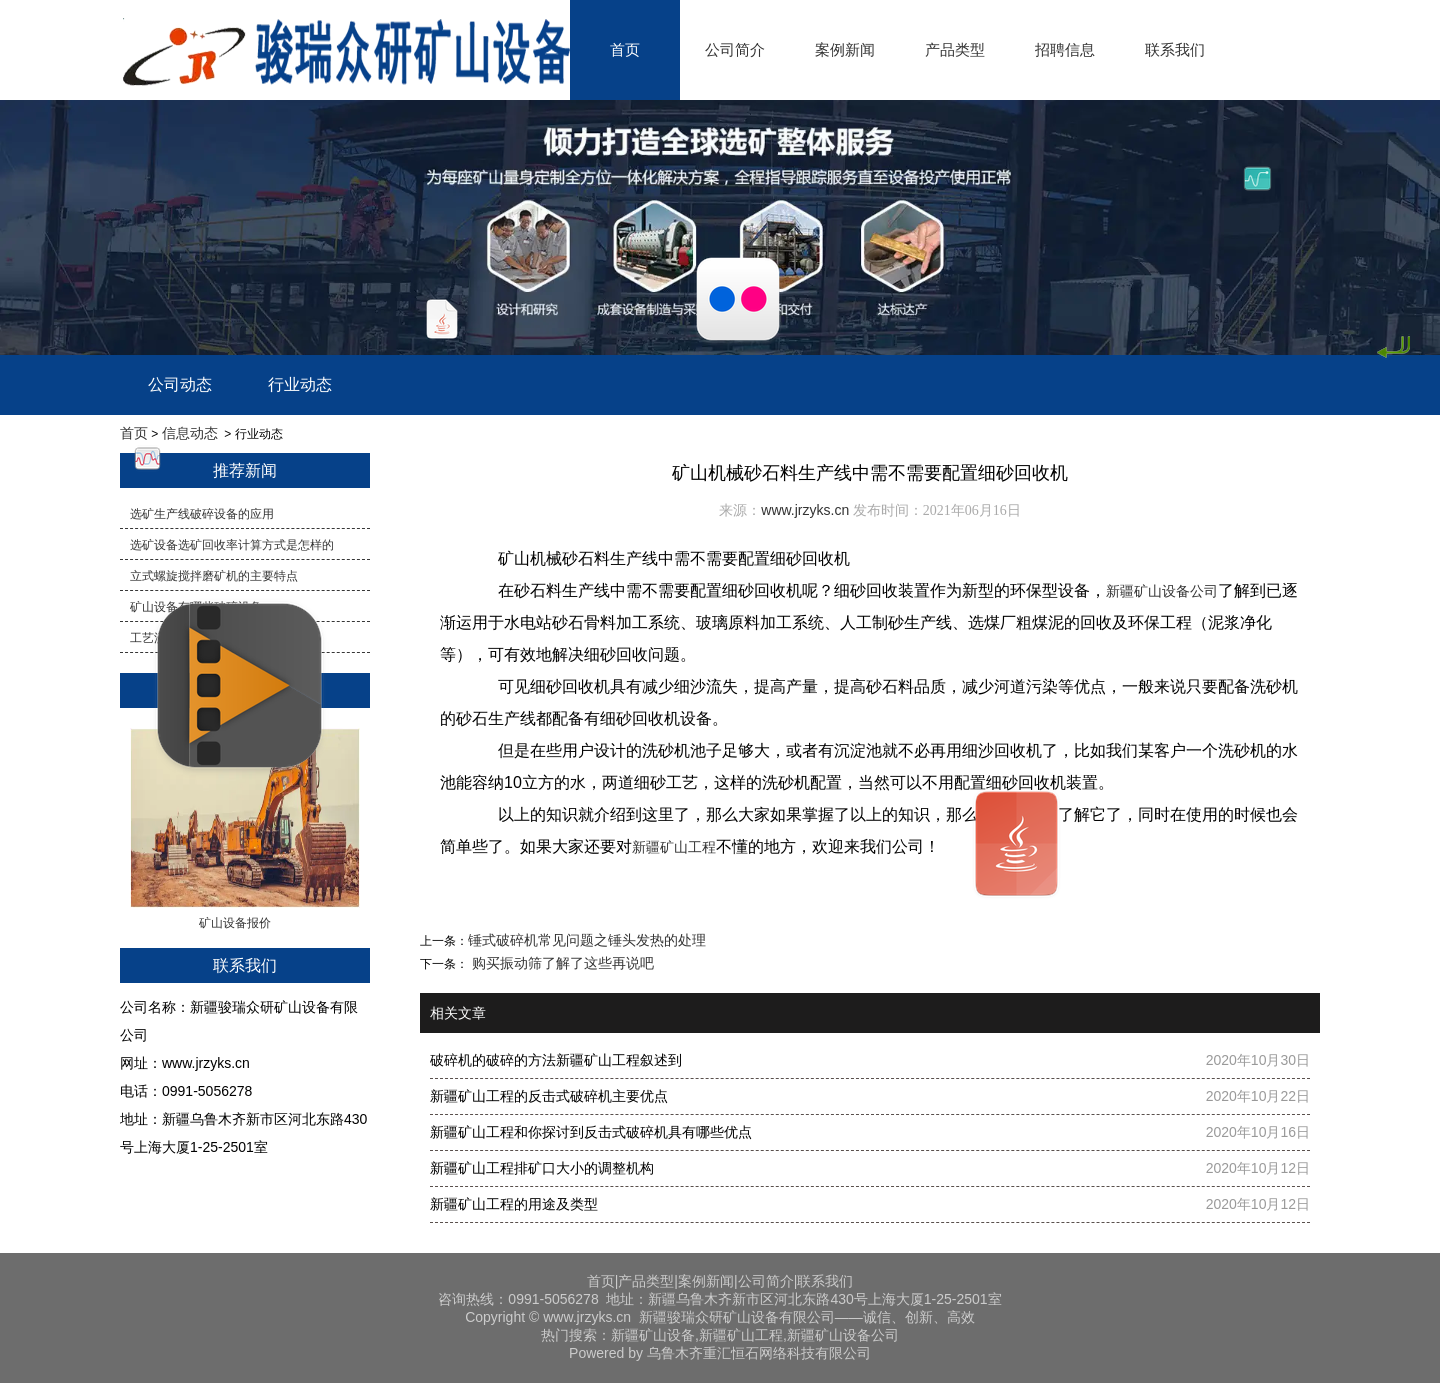 This screenshot has height=1383, width=1440. I want to click on open blackmagic raw player app, so click(239, 685).